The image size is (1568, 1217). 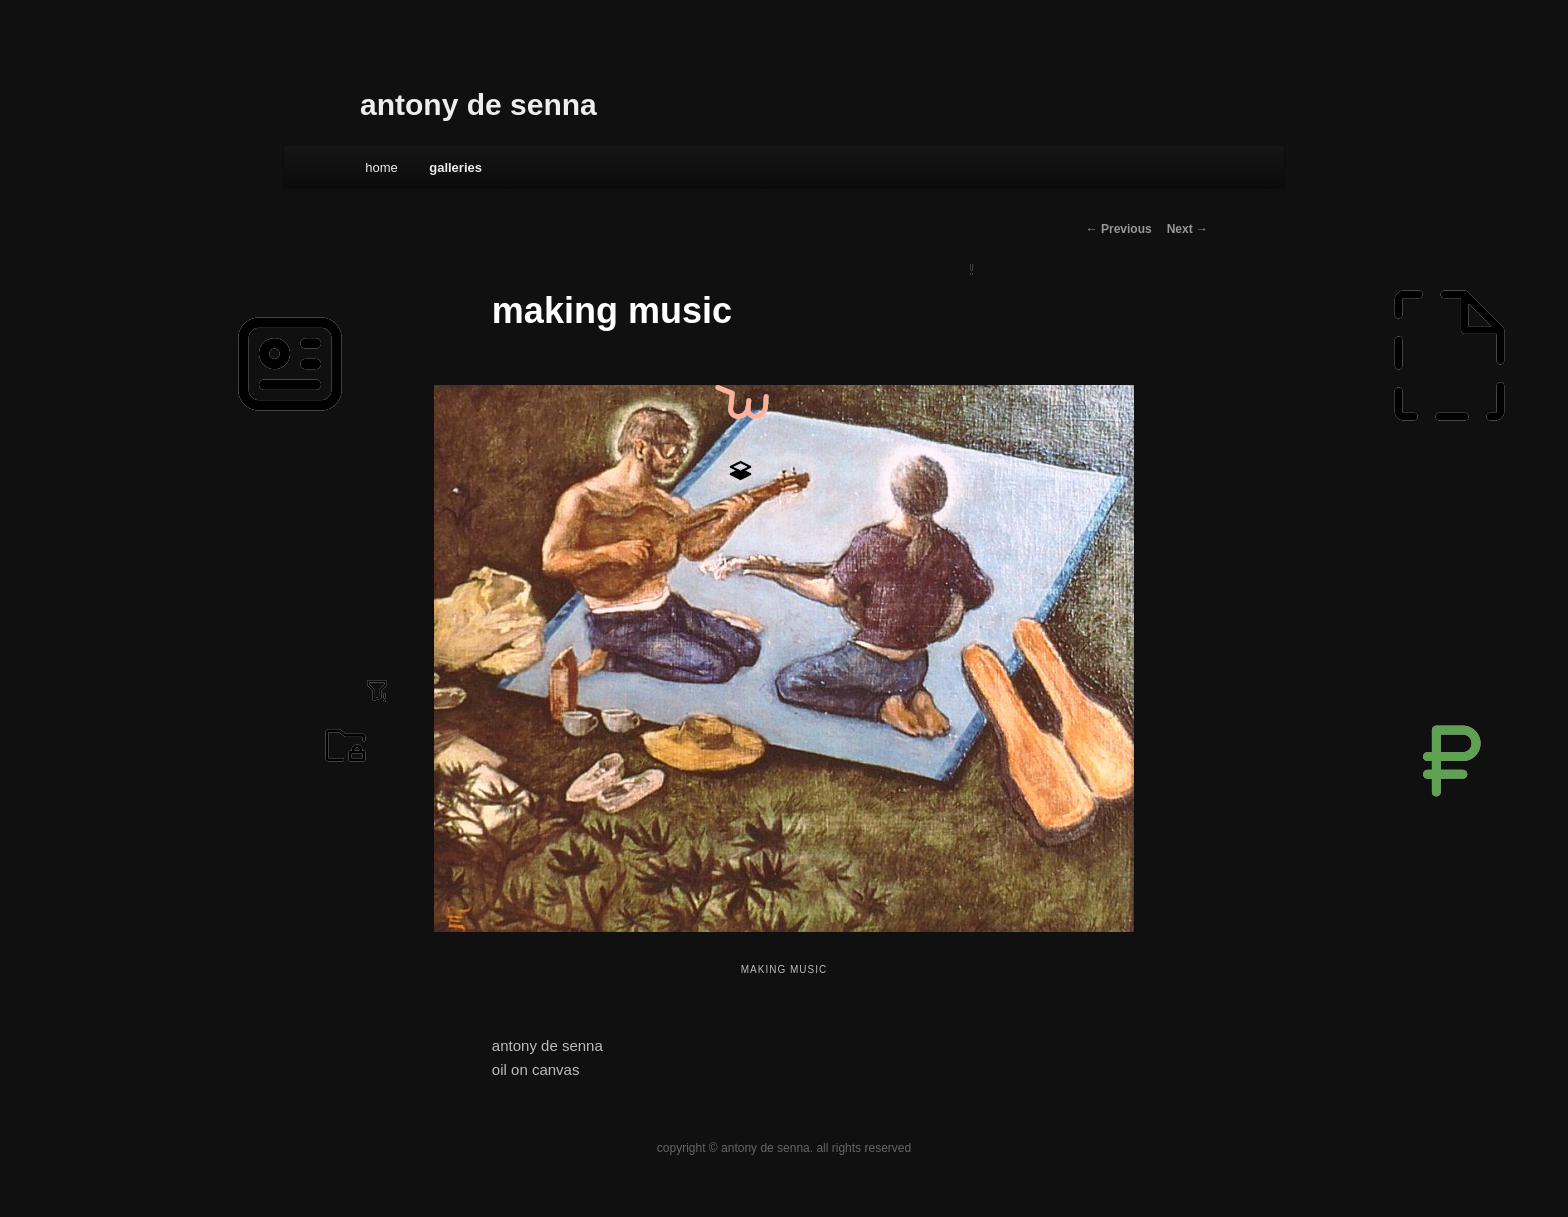 I want to click on indicates a warning or alert requiring attention, so click(x=971, y=269).